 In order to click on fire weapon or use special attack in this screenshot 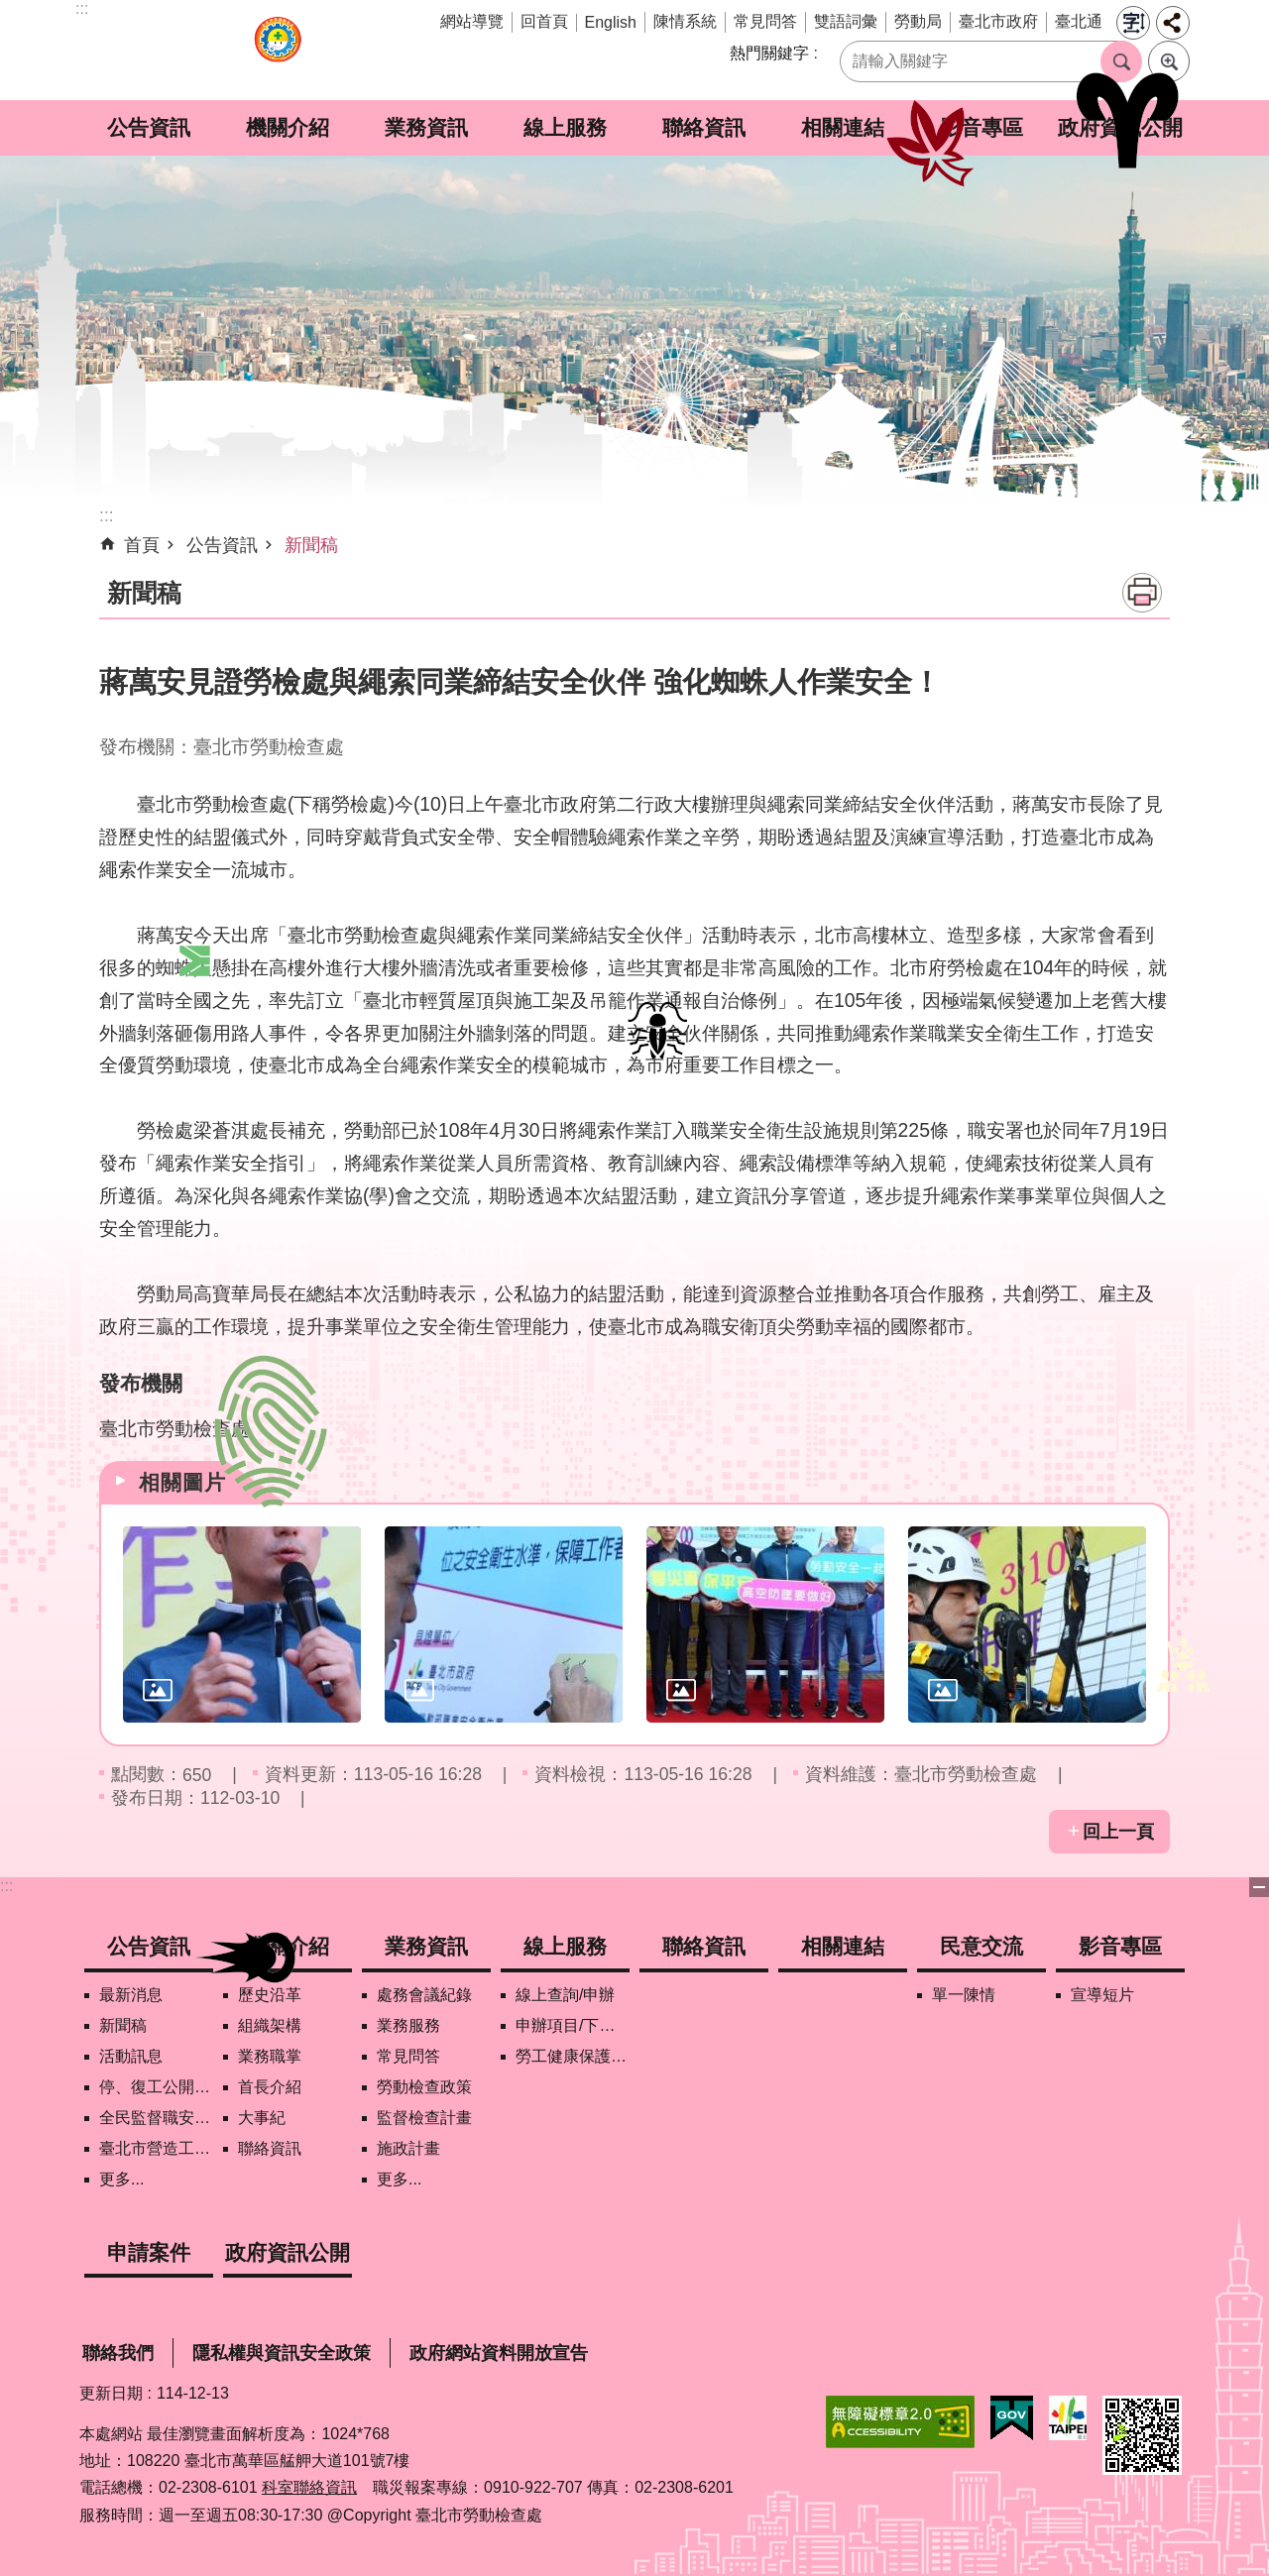, I will do `click(245, 1958)`.